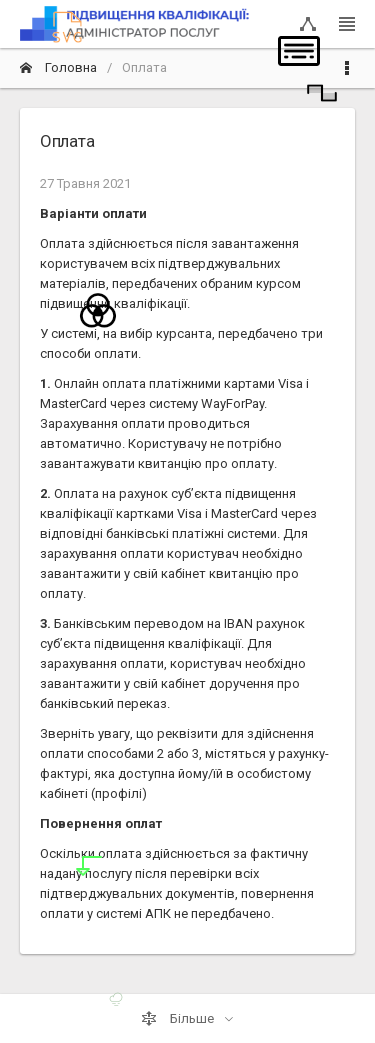  Describe the element at coordinates (116, 999) in the screenshot. I see `indicates foggy weather conditions` at that location.